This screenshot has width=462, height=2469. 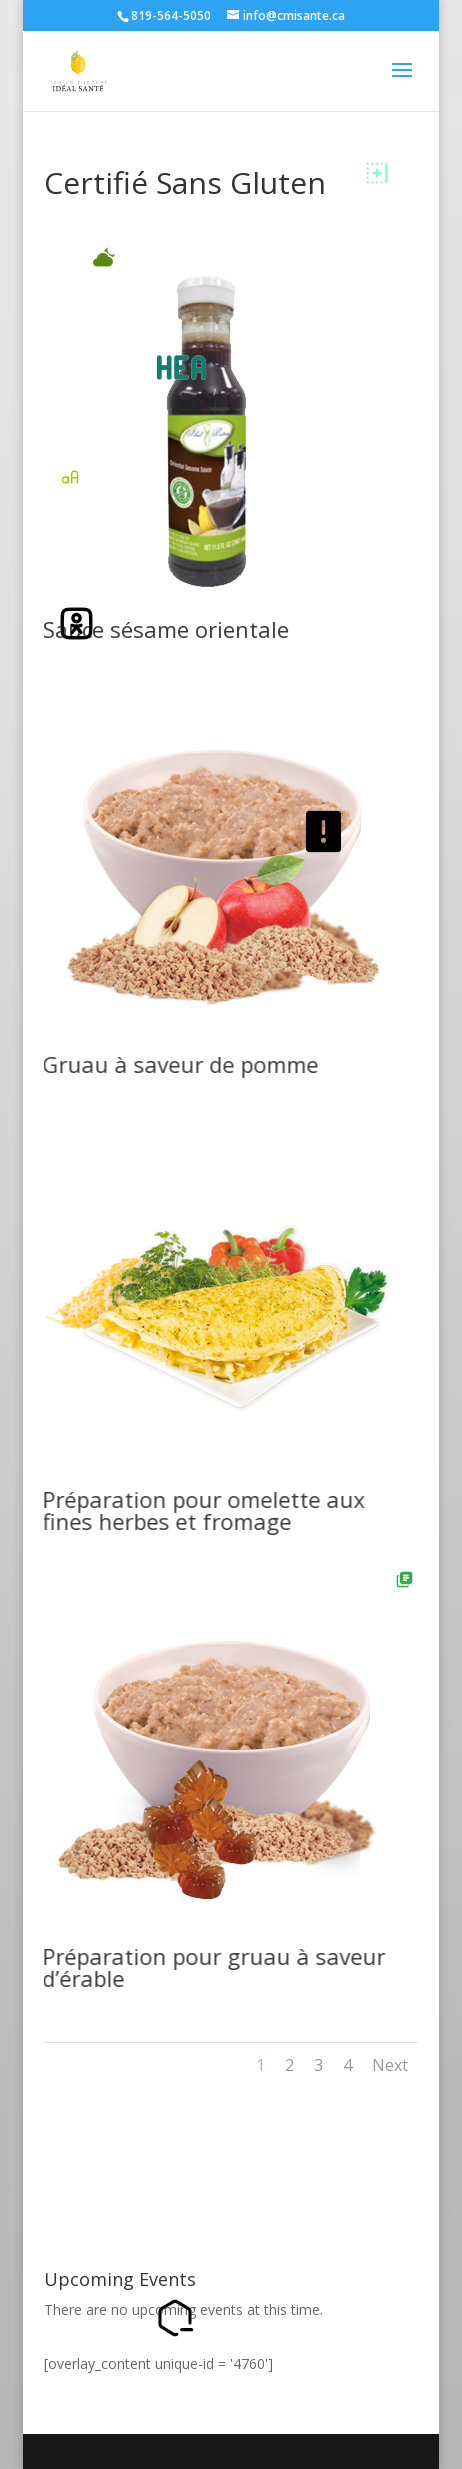 I want to click on add a right border to selected element, so click(x=377, y=173).